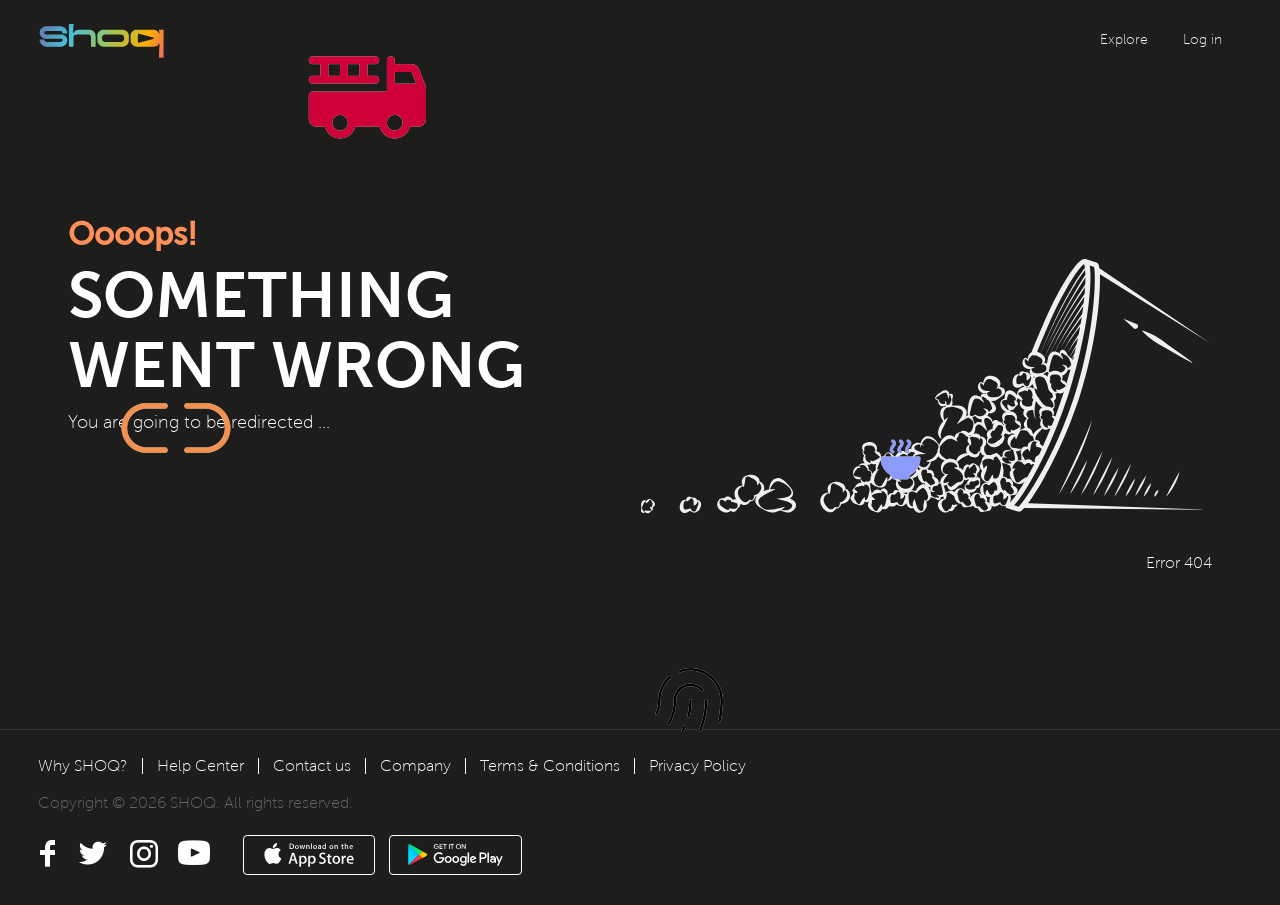 The height and width of the screenshot is (905, 1280). What do you see at coordinates (363, 91) in the screenshot?
I see `indicates emergency services or fire department` at bounding box center [363, 91].